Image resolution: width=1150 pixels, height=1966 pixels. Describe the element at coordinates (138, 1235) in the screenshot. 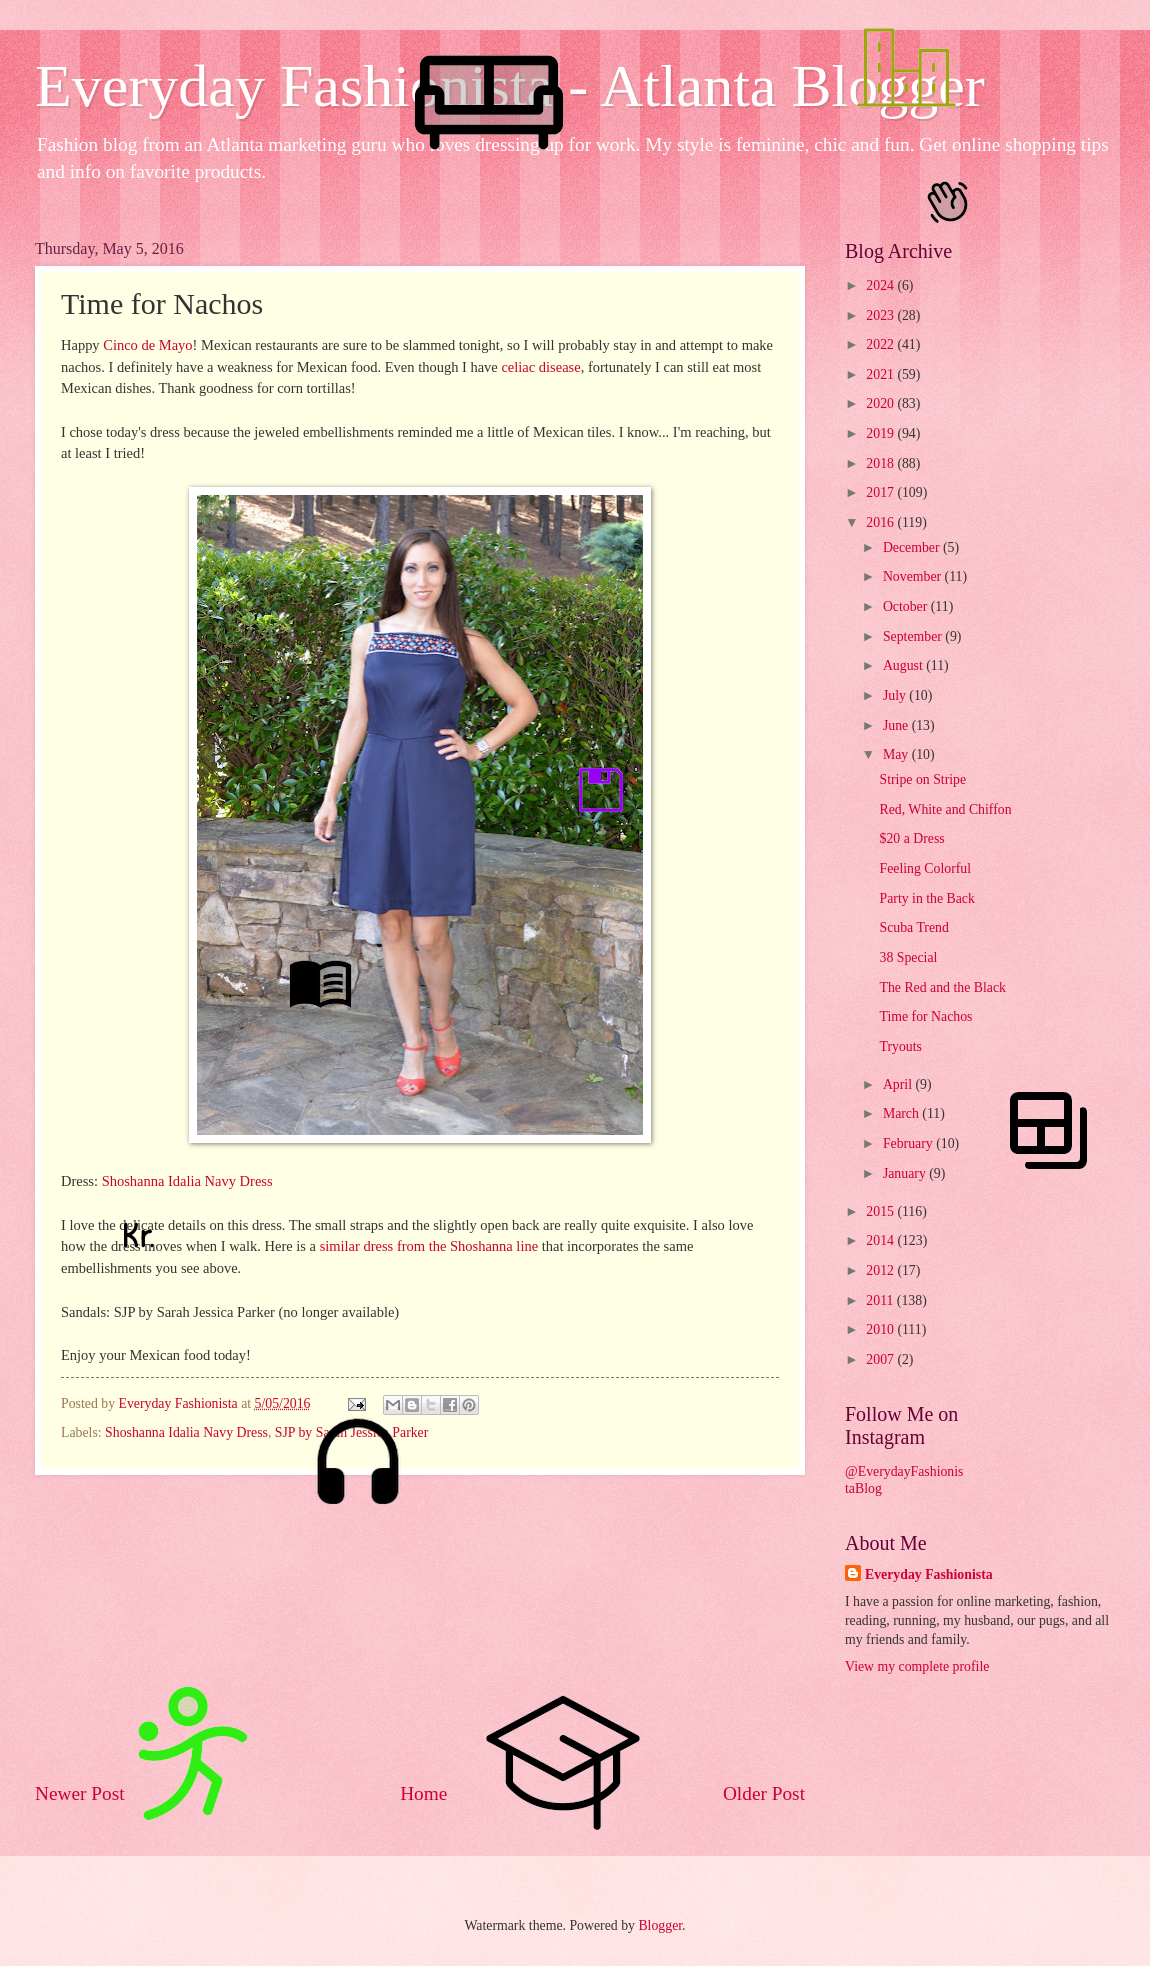

I see `indicates danish krone currency` at that location.